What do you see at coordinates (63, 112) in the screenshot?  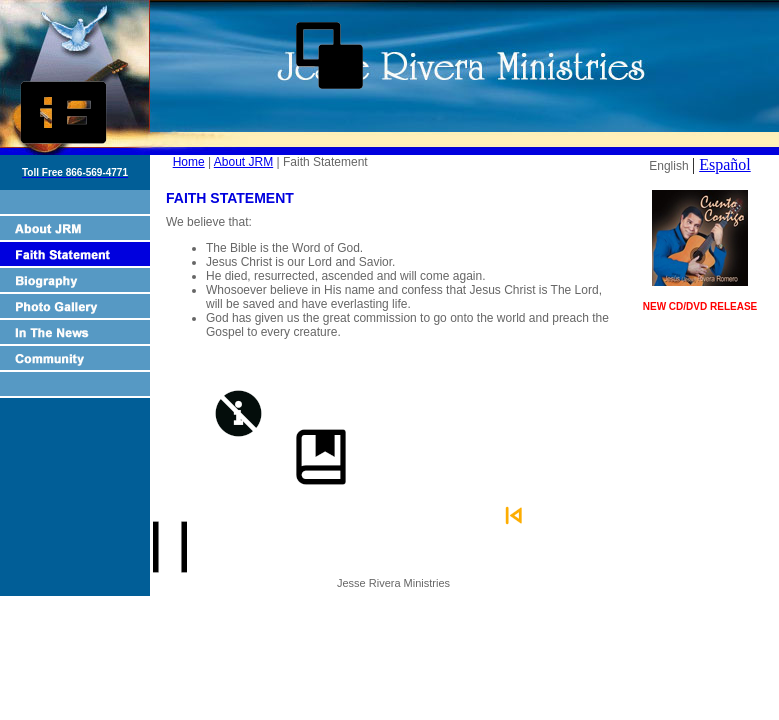 I see `view contact or business card details` at bounding box center [63, 112].